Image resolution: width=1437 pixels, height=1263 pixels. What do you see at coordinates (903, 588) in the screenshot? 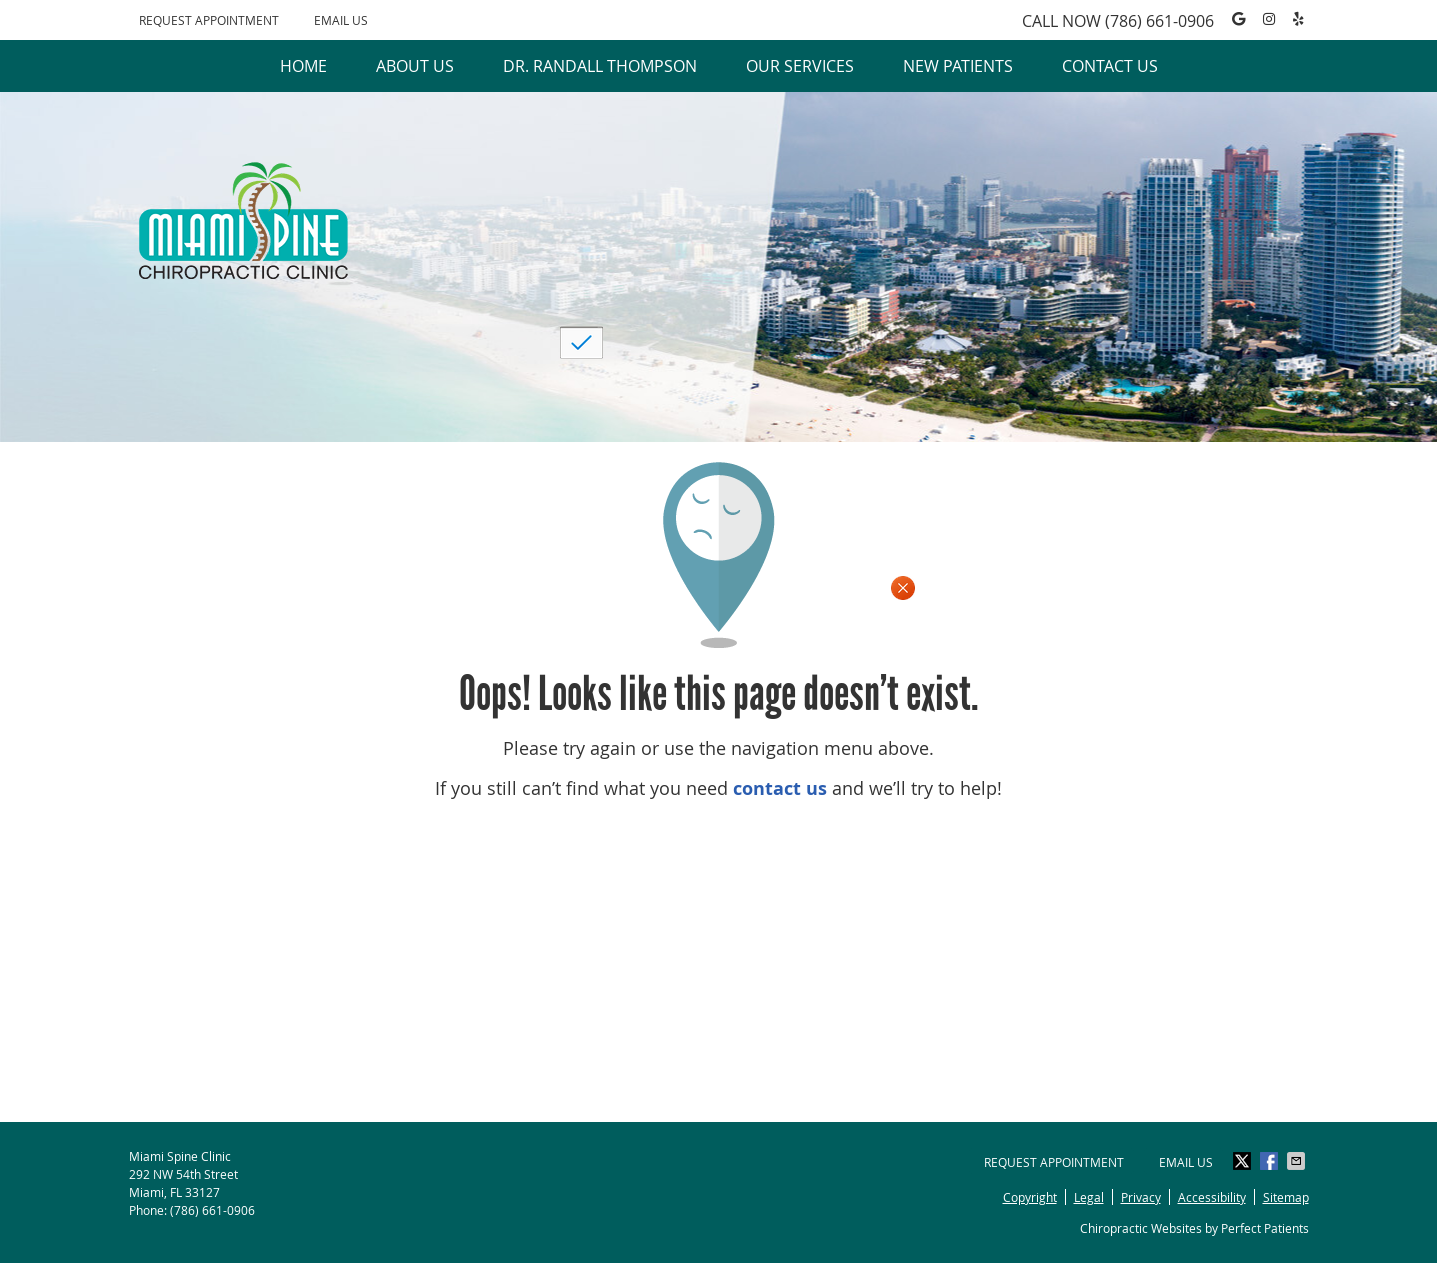
I see `indicates an error or failed action` at bounding box center [903, 588].